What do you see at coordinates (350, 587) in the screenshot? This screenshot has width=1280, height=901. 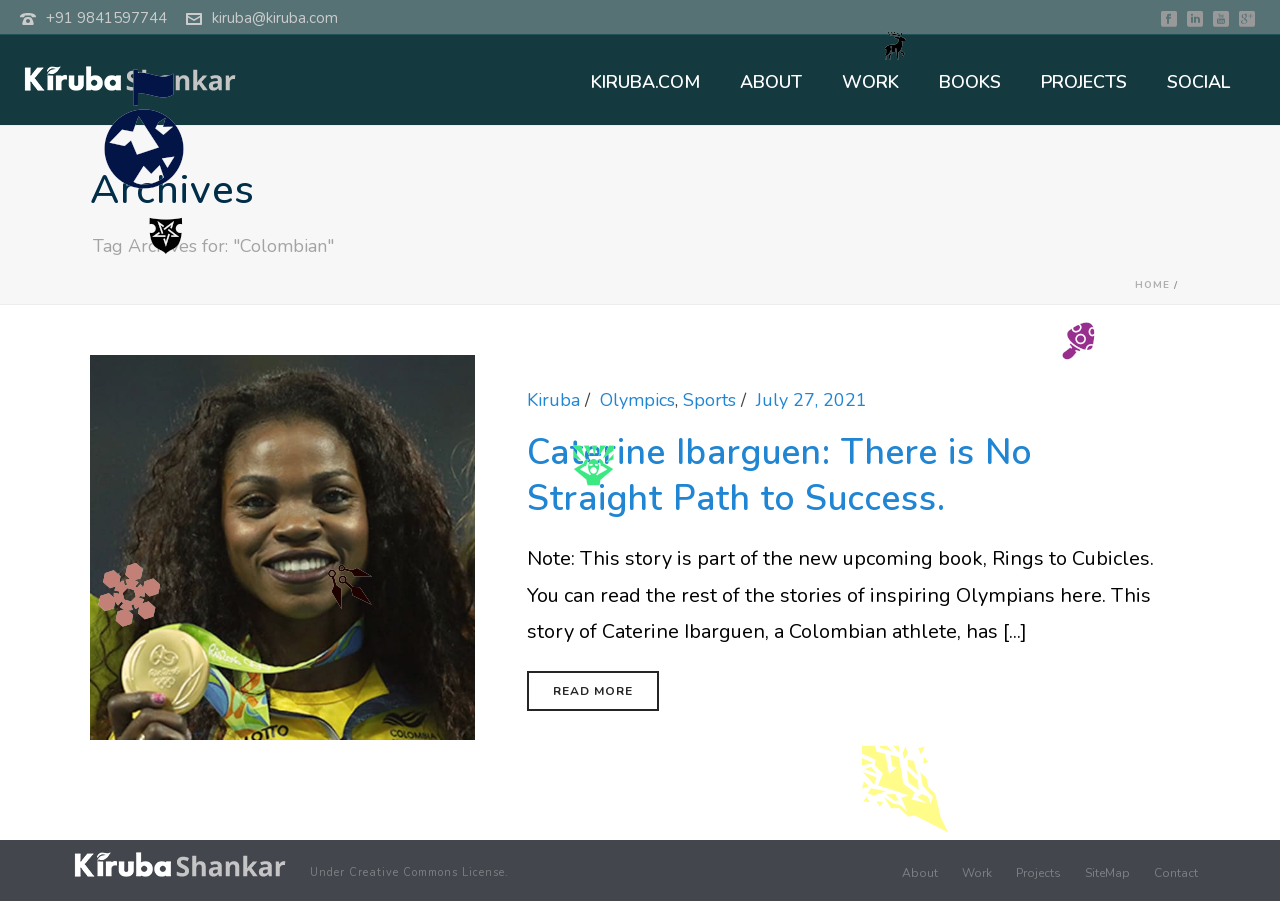 I see `select thrown dagger weapon type` at bounding box center [350, 587].